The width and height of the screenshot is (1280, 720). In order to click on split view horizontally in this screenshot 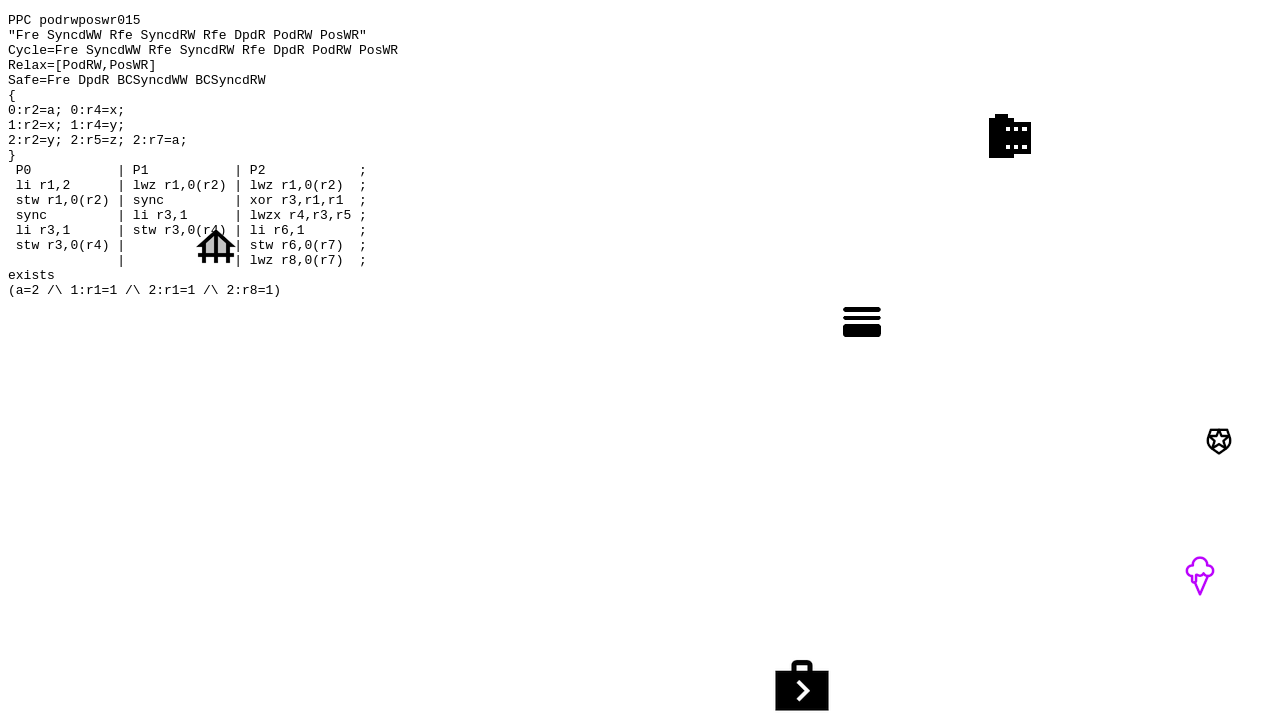, I will do `click(862, 322)`.